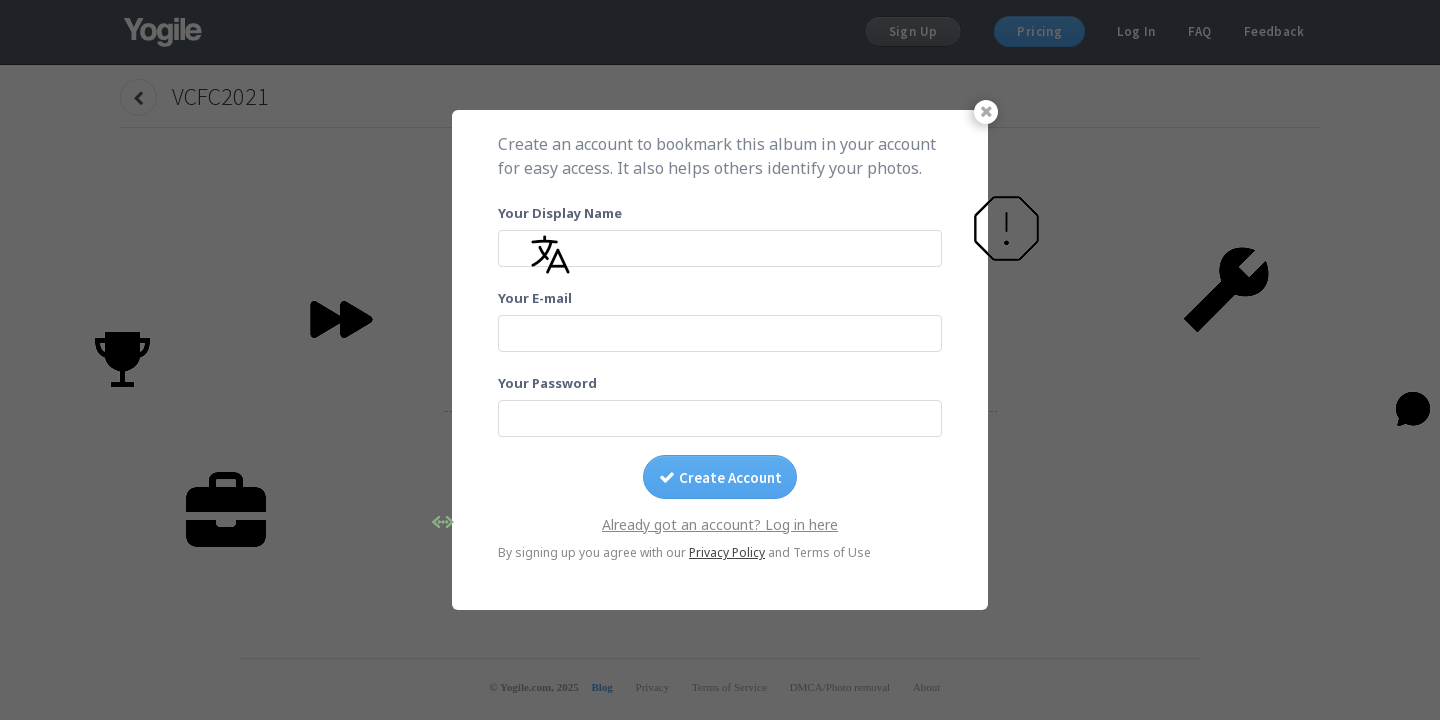 Image resolution: width=1440 pixels, height=720 pixels. What do you see at coordinates (550, 254) in the screenshot?
I see `change language settings` at bounding box center [550, 254].